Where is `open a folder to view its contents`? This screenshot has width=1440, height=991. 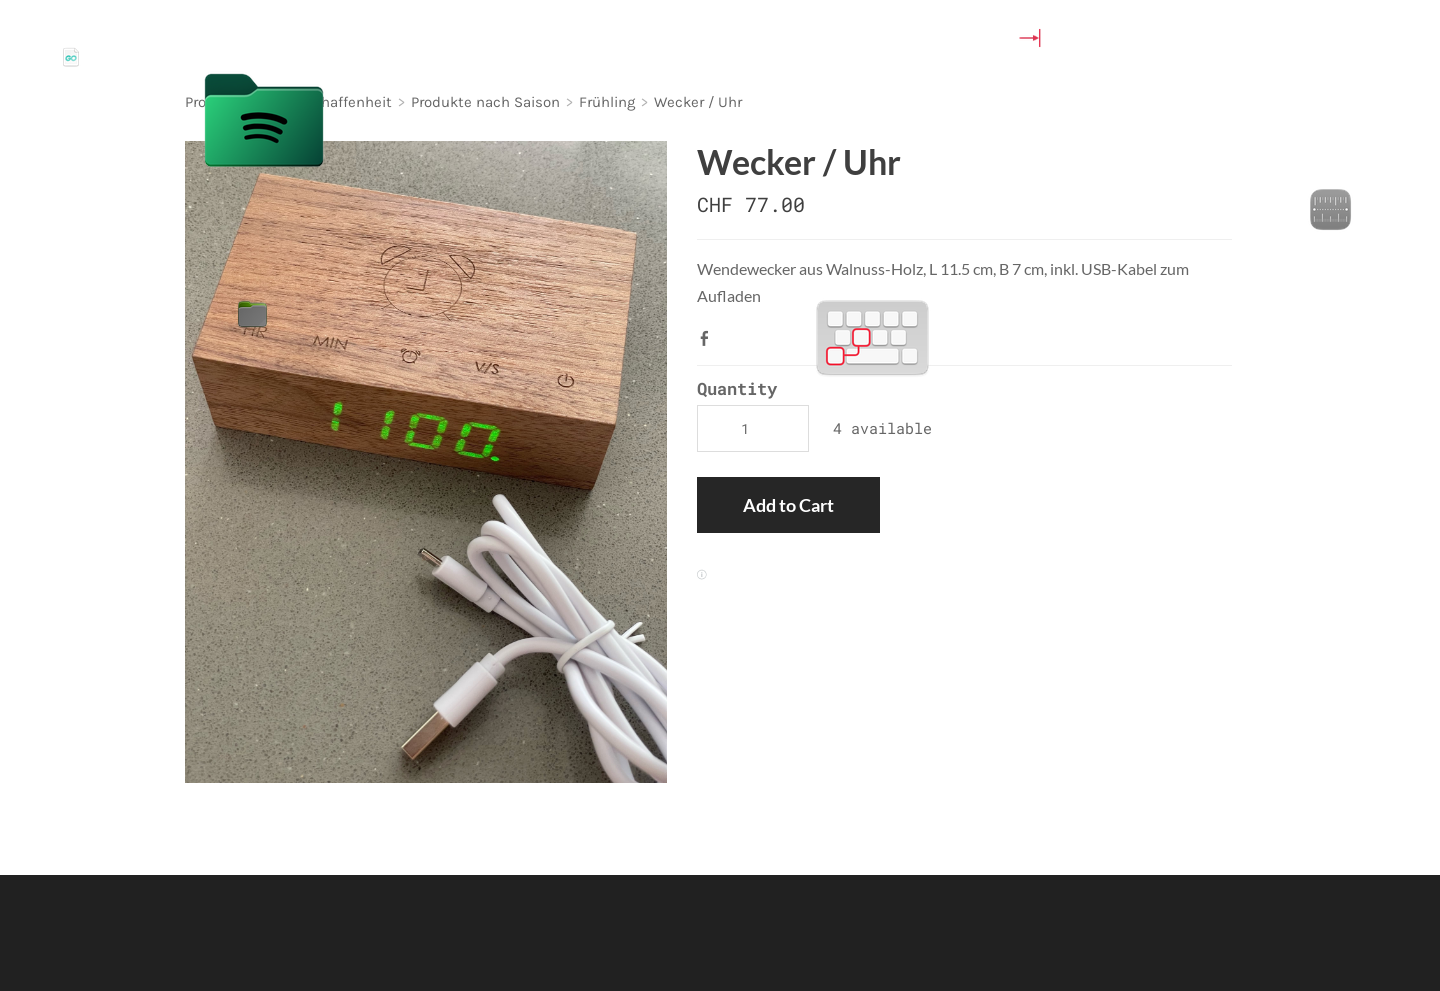 open a folder to view its contents is located at coordinates (252, 313).